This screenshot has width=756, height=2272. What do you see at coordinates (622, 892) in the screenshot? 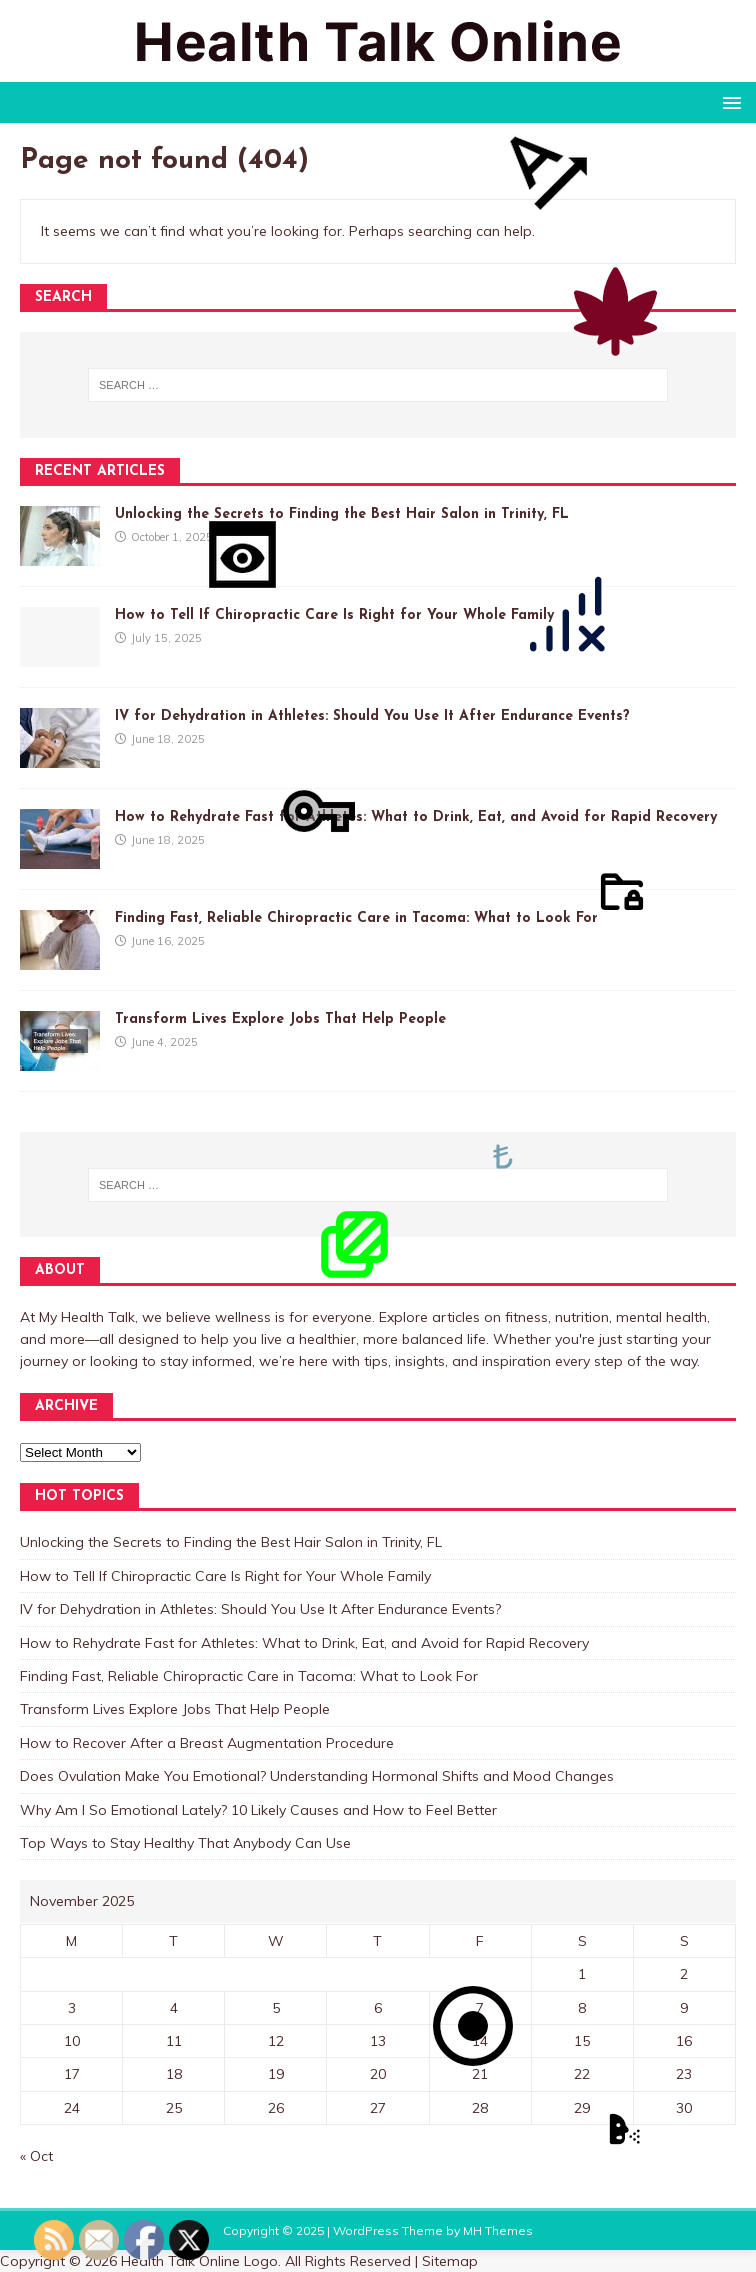
I see `access a password-protected folder` at bounding box center [622, 892].